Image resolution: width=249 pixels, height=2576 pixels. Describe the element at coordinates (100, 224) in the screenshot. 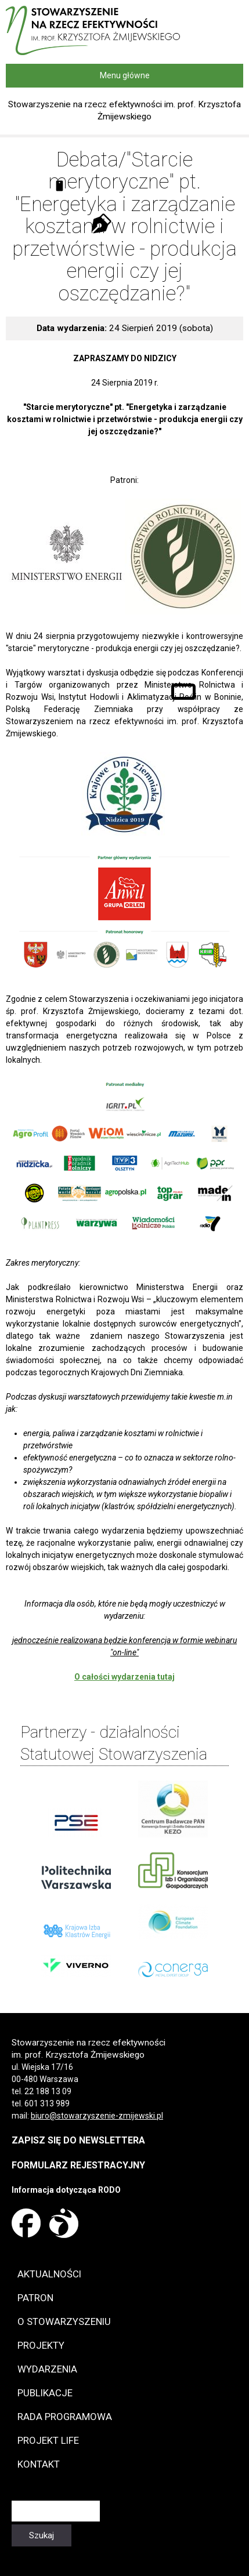

I see `access drawing or illustration tools` at that location.